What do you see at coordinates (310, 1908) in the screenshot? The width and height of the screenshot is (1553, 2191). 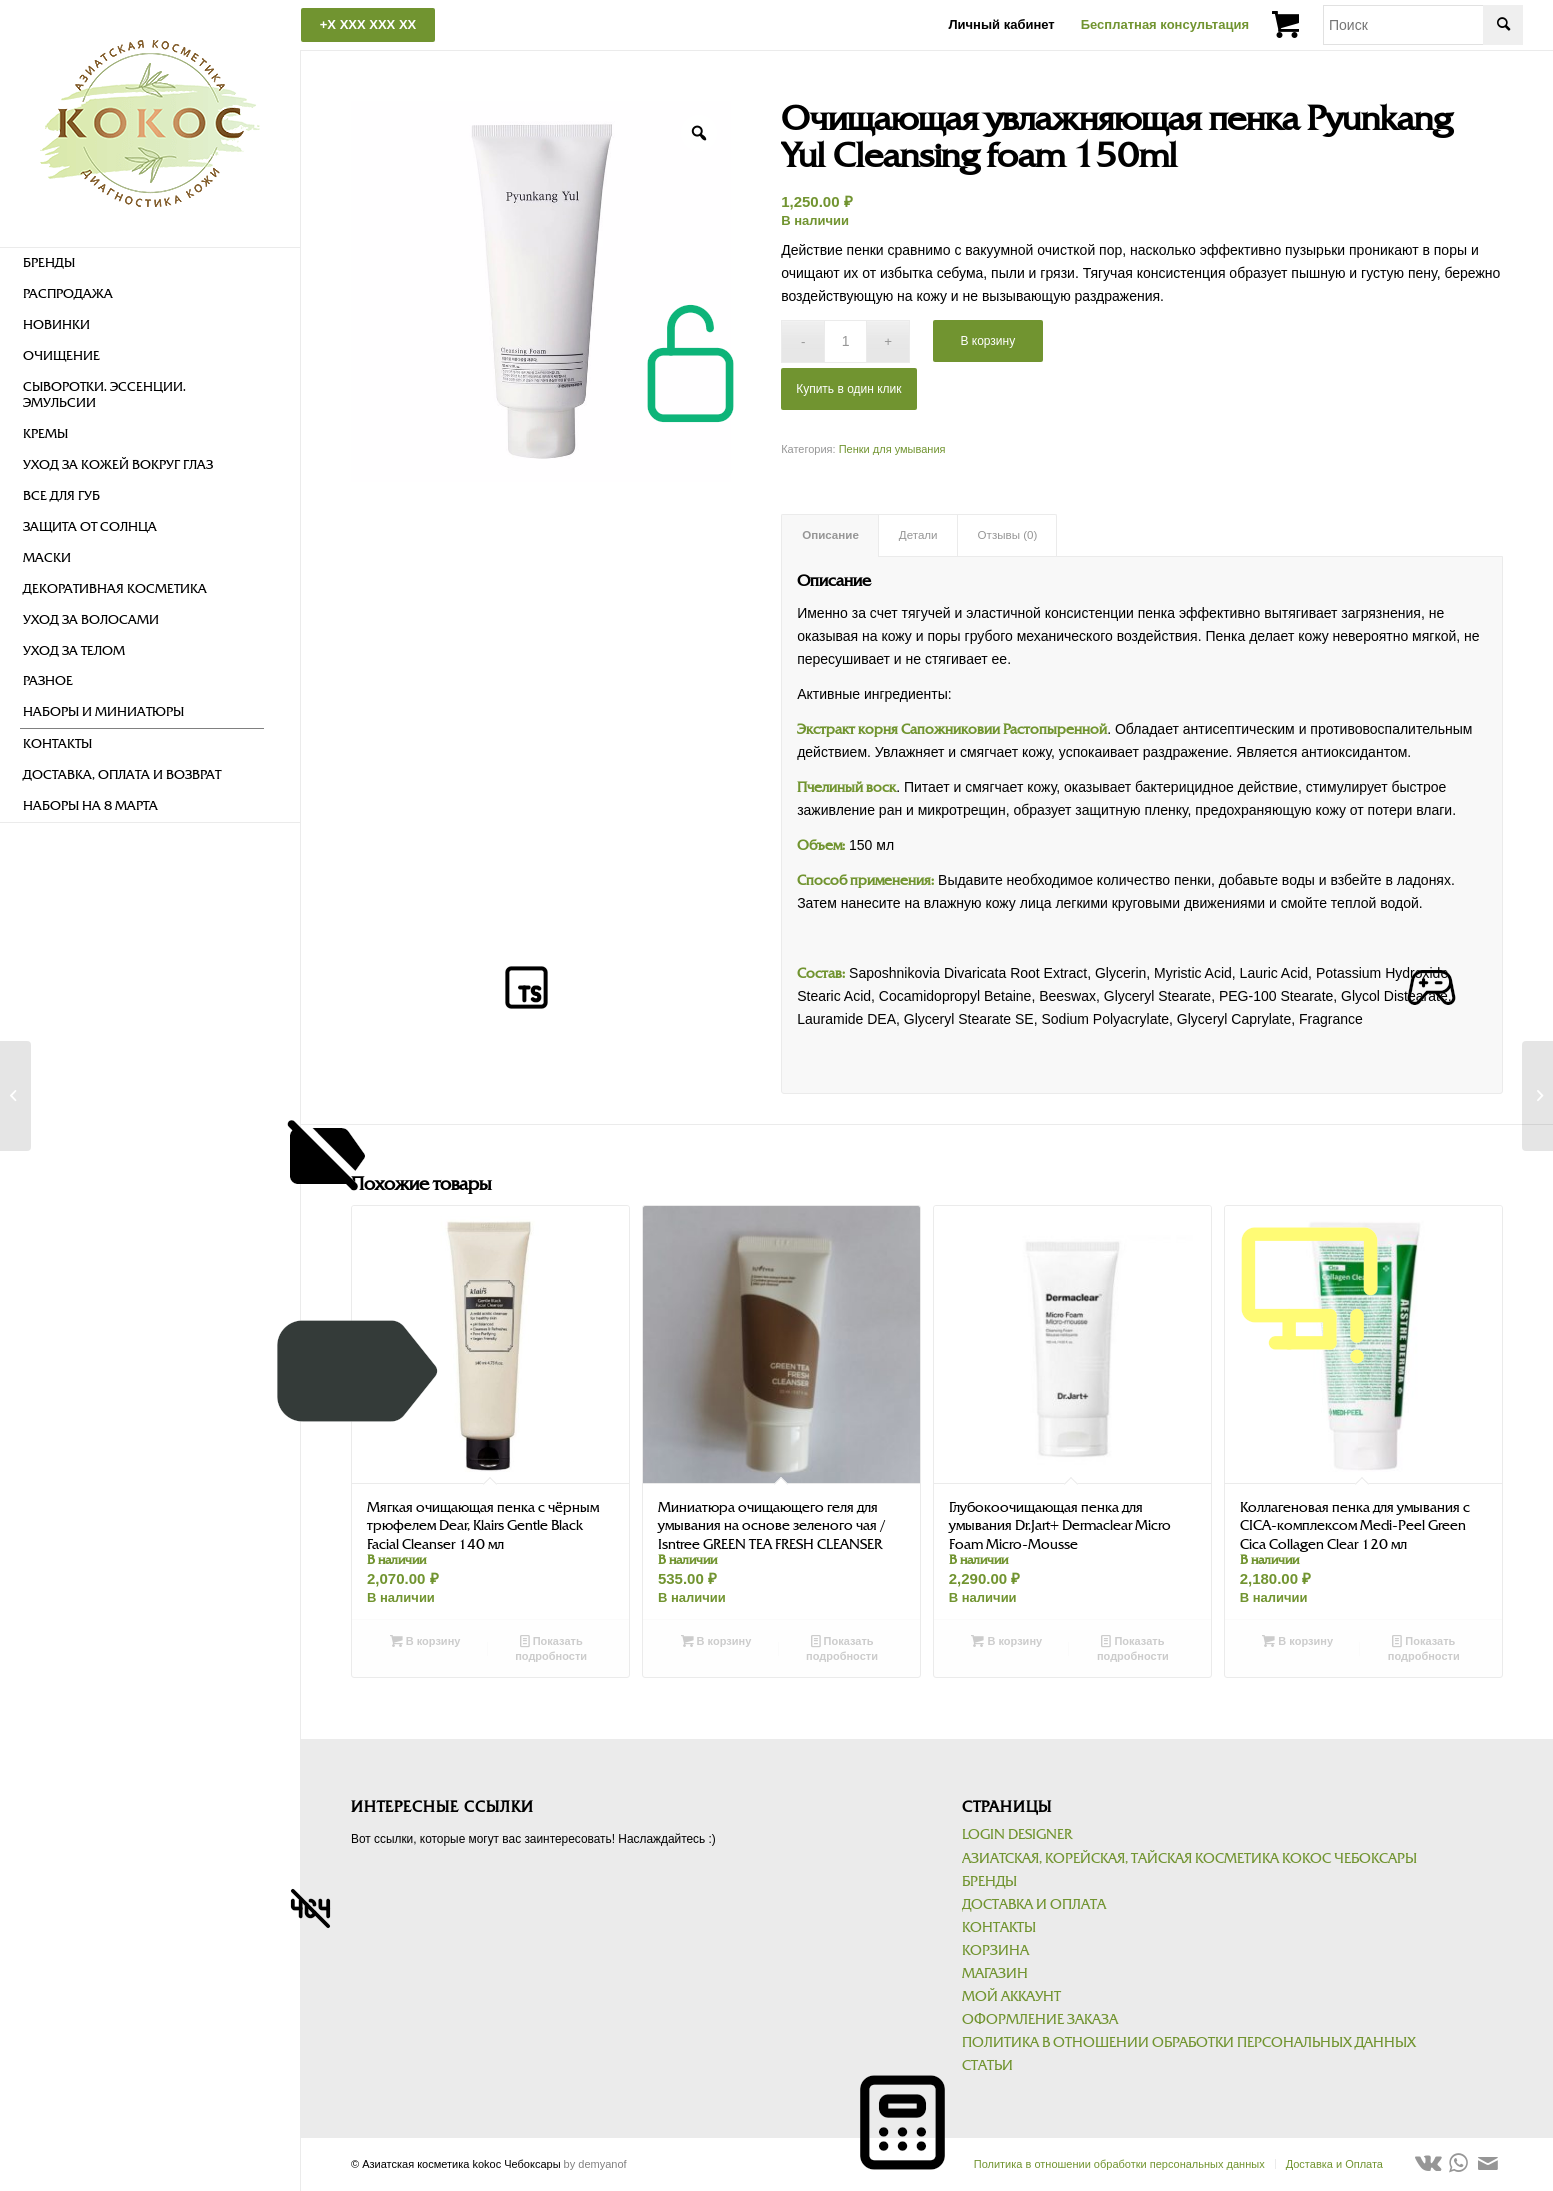 I see `indicates 404 error detection is disabled` at bounding box center [310, 1908].